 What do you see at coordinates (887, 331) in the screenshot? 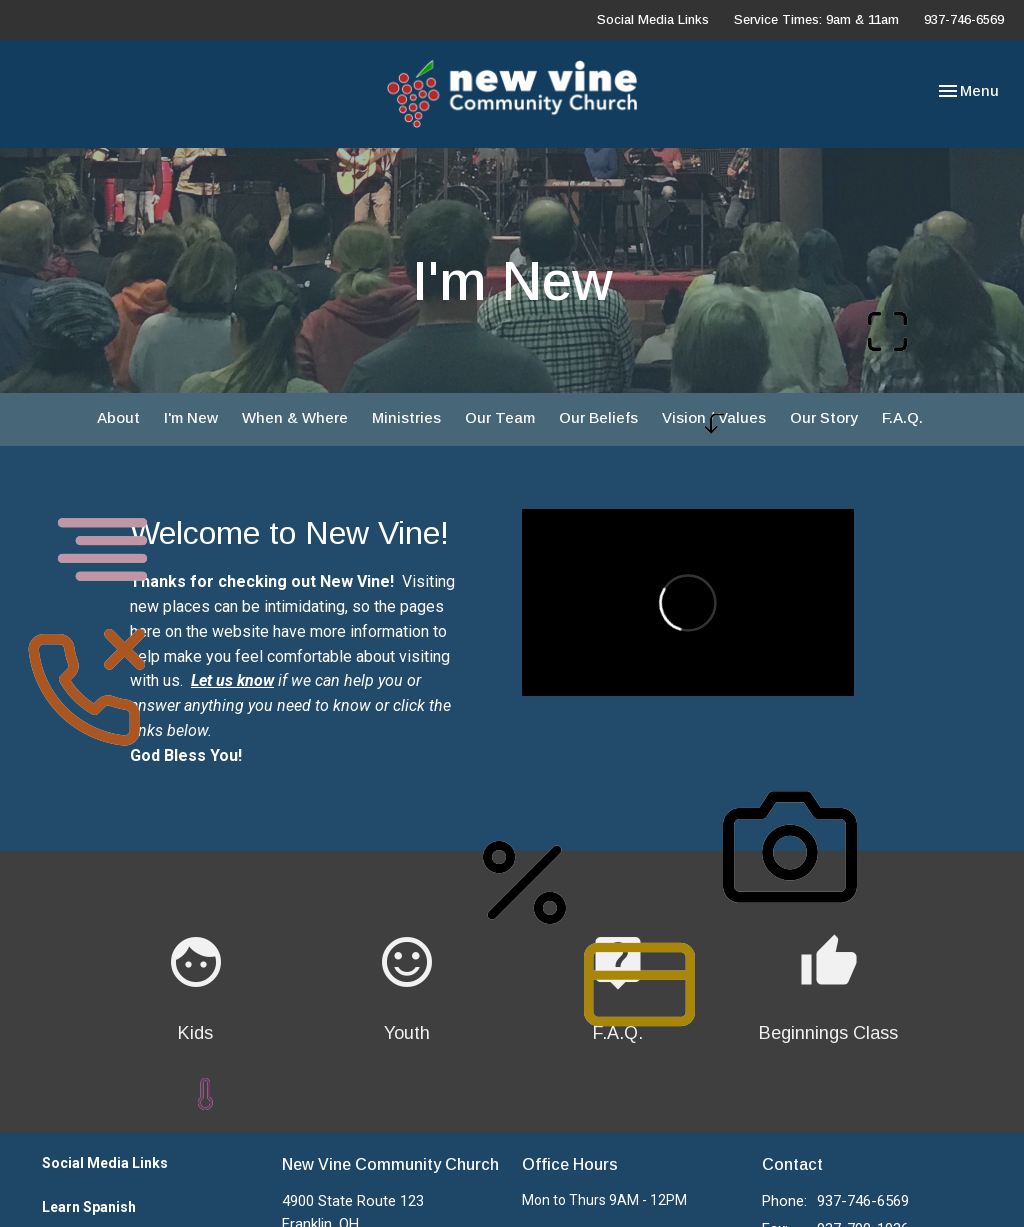
I see `maximize window to full screen` at bounding box center [887, 331].